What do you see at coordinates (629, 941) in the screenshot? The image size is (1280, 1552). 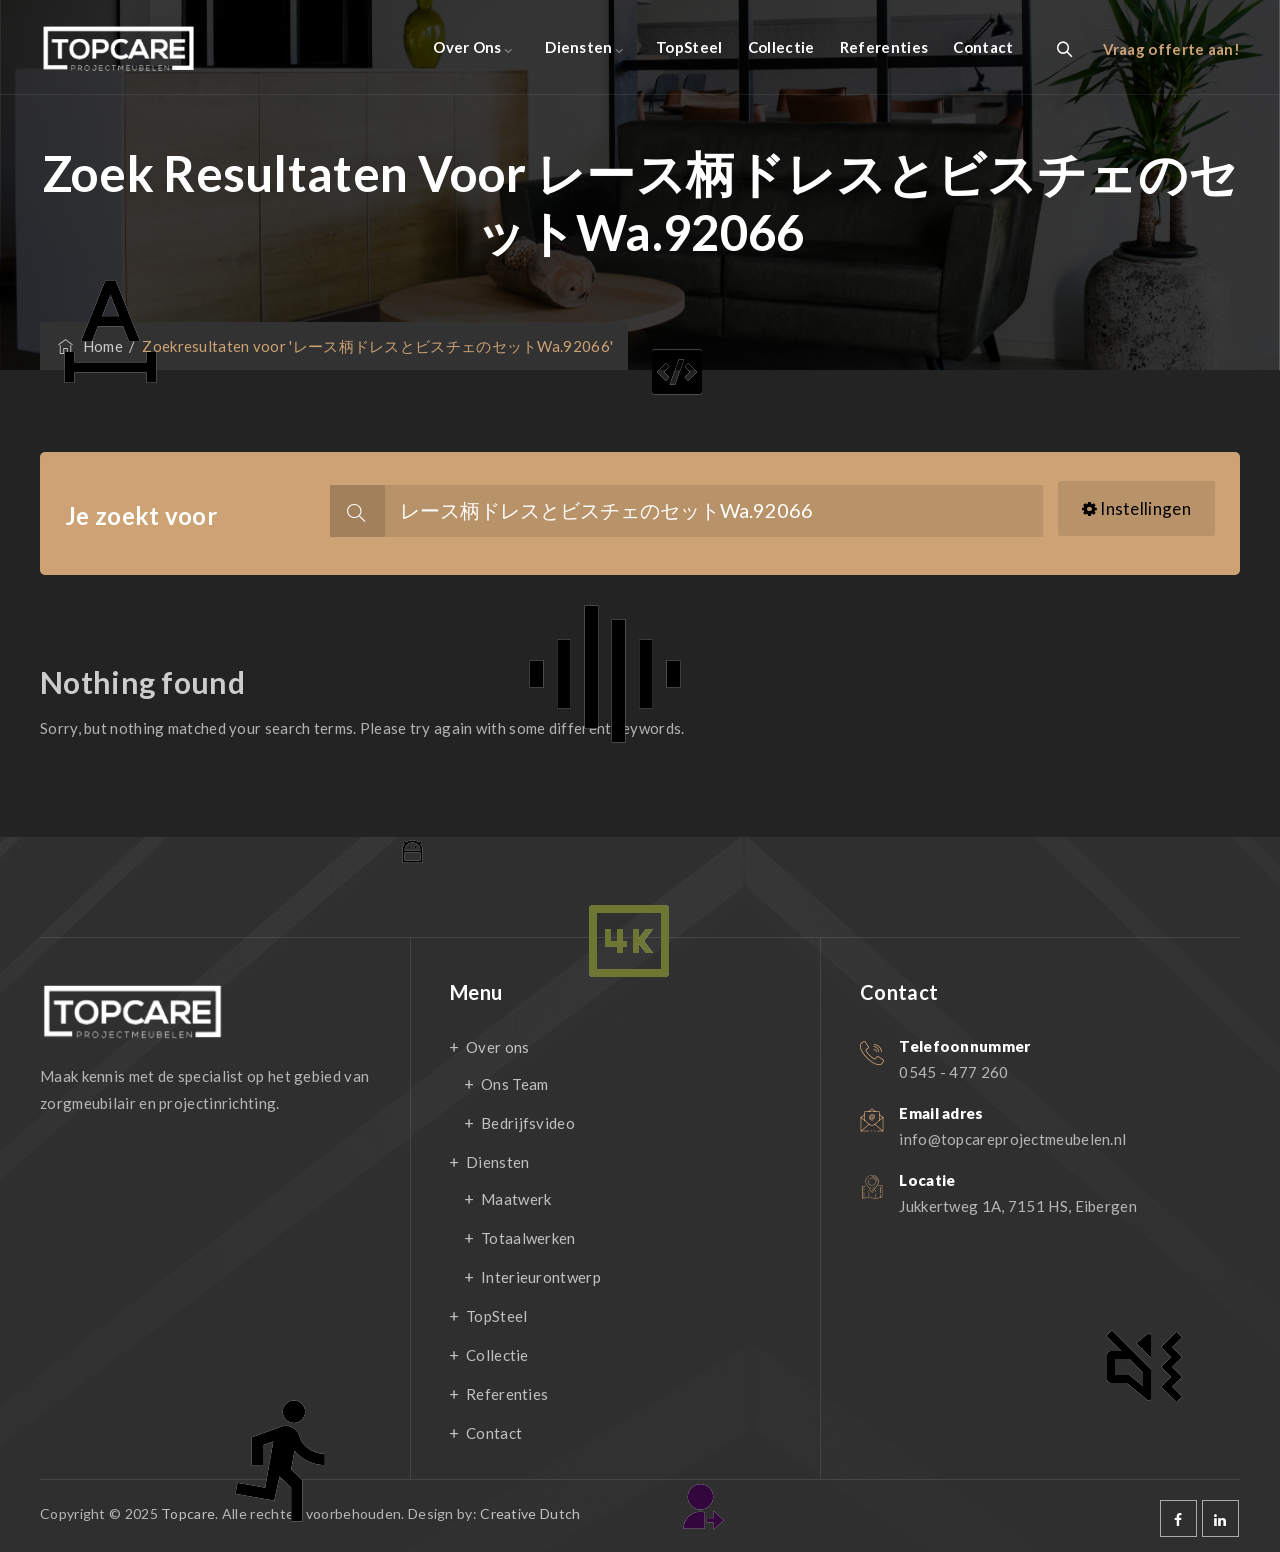 I see `indicates 4k video resolution is available` at bounding box center [629, 941].